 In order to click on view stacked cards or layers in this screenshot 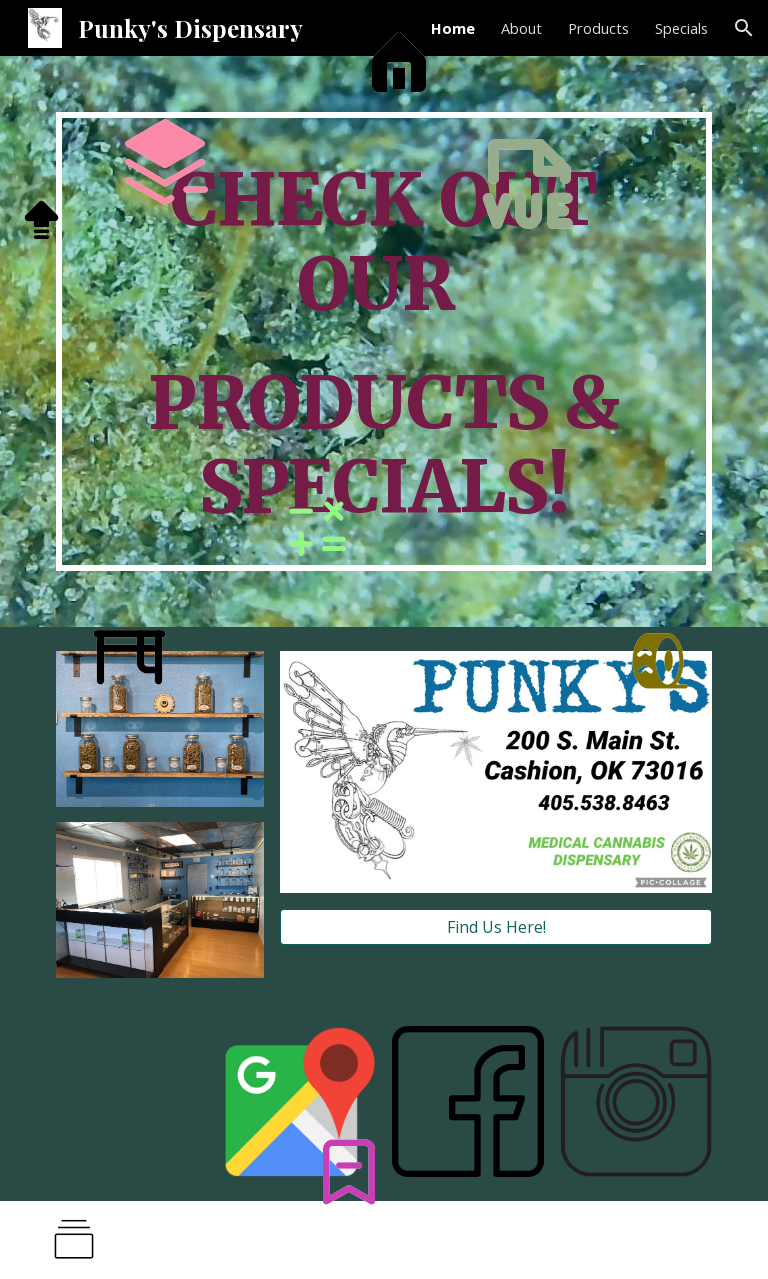, I will do `click(74, 1241)`.